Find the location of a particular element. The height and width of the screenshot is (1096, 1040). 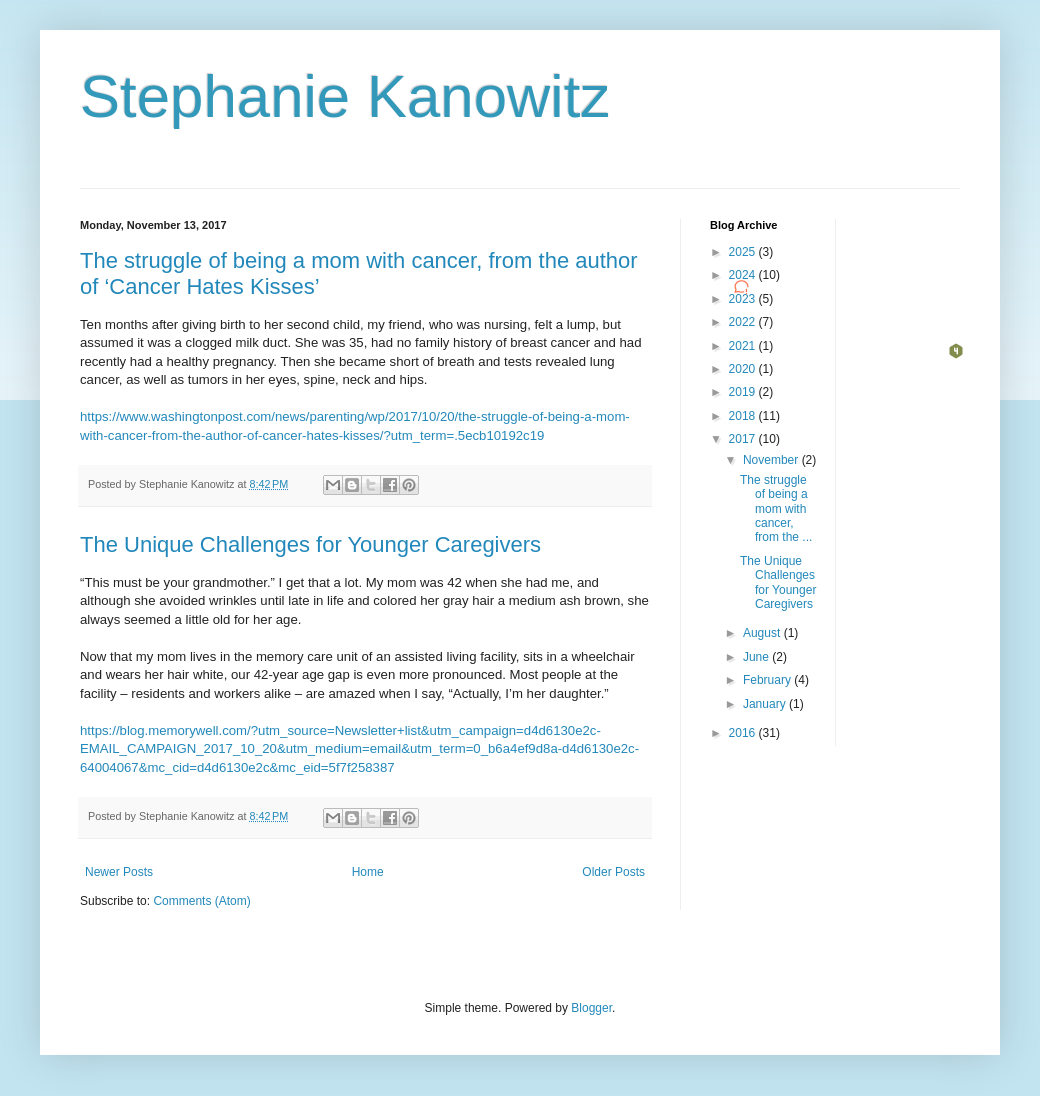

indicates an urgent or important message is located at coordinates (741, 286).